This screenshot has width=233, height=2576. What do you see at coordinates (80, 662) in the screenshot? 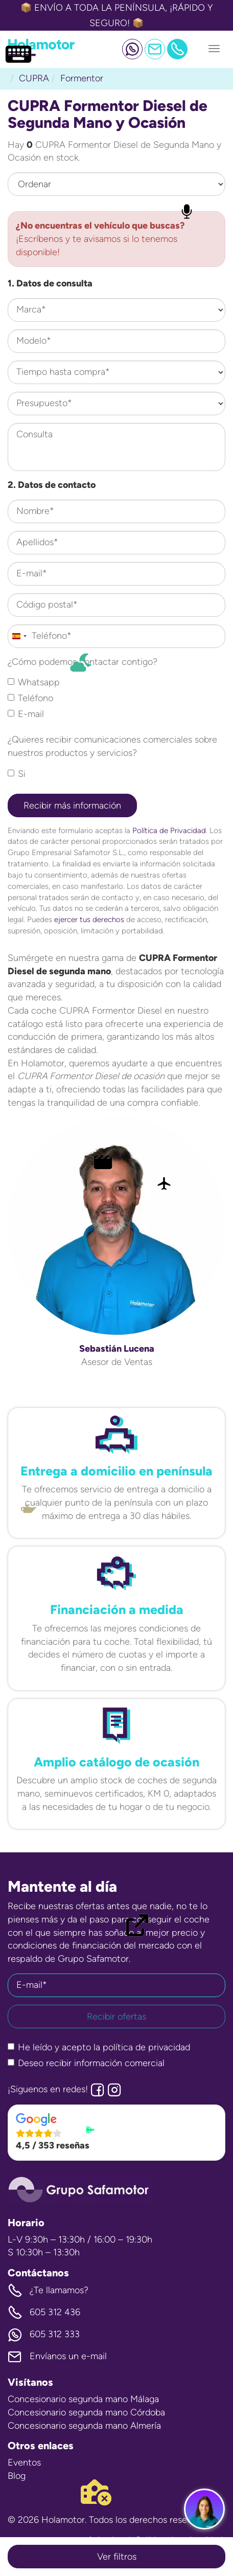
I see `indicates nighttime or evening weather conditions` at bounding box center [80, 662].